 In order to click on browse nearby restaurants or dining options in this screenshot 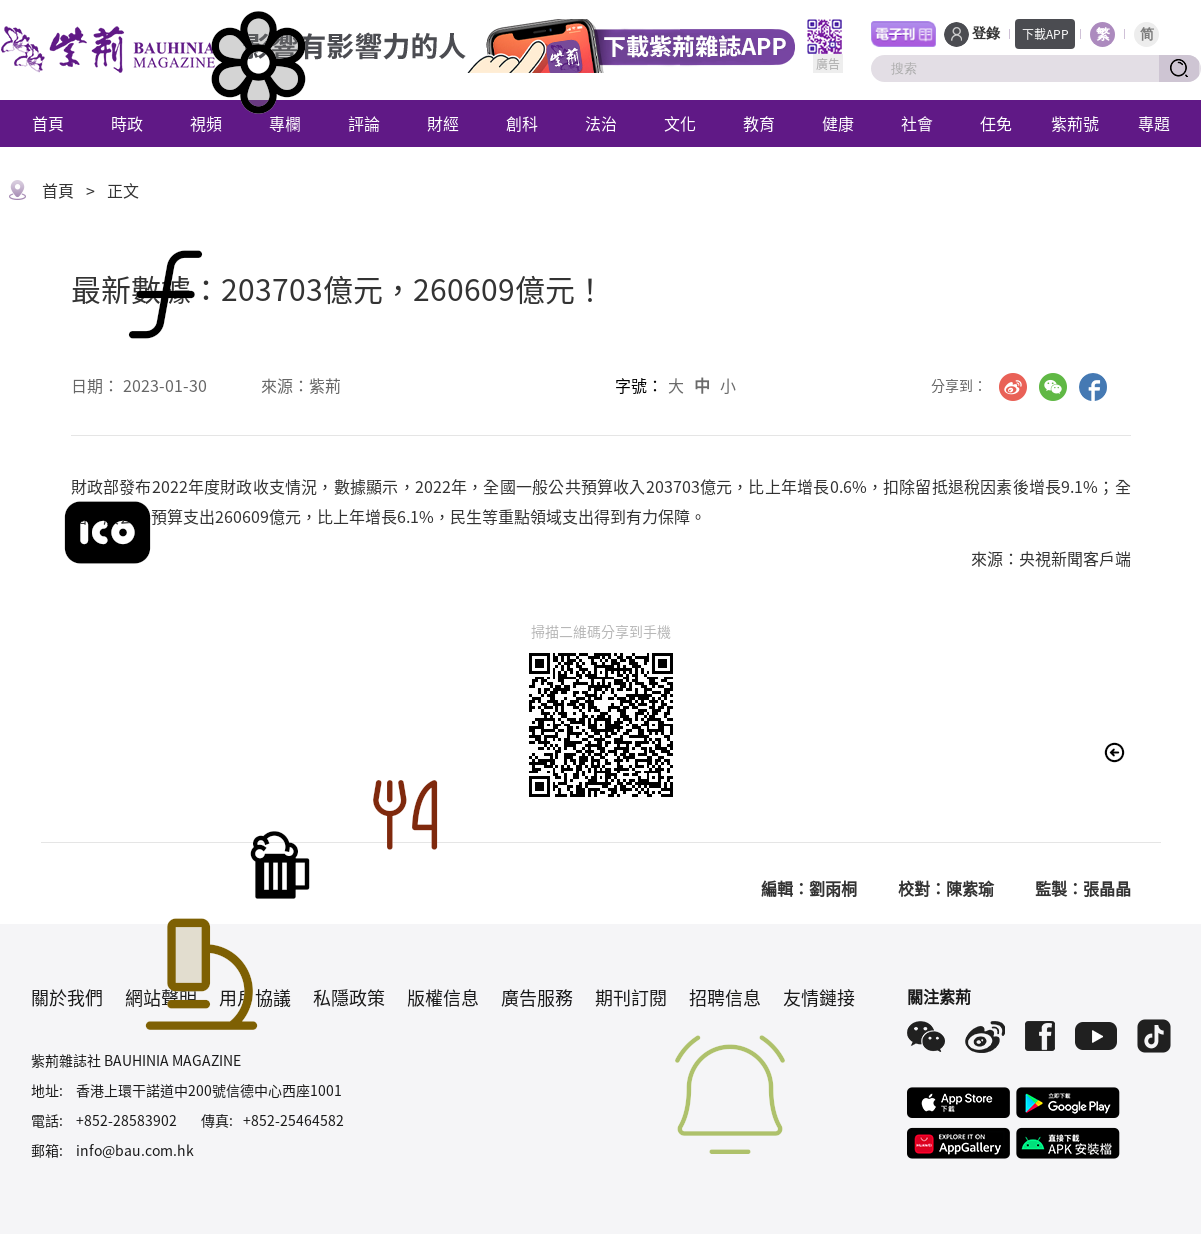, I will do `click(406, 813)`.